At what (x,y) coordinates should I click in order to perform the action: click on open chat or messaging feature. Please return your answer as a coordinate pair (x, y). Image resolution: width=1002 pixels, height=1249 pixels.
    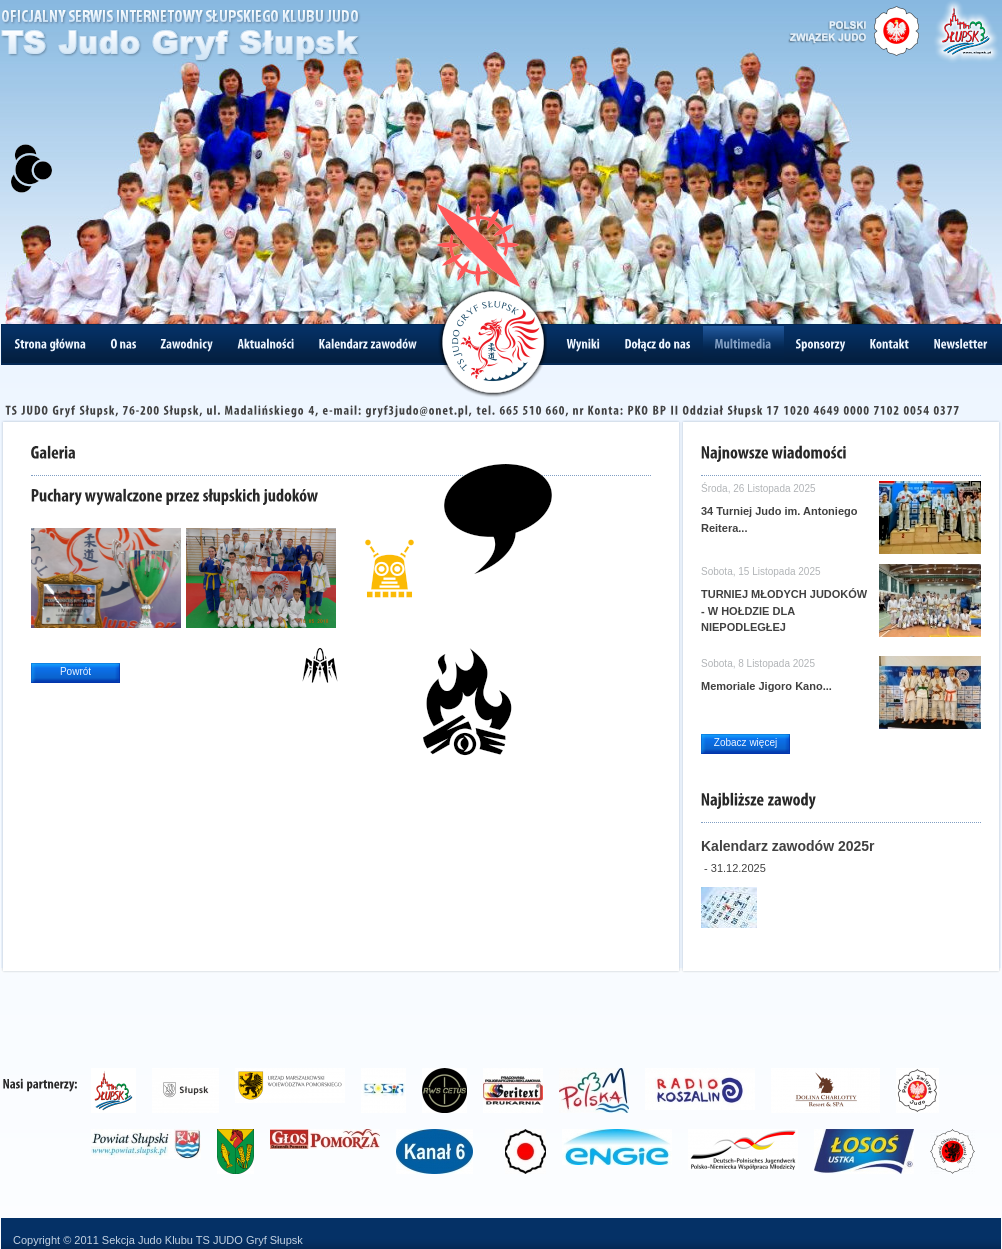
    Looking at the image, I should click on (498, 519).